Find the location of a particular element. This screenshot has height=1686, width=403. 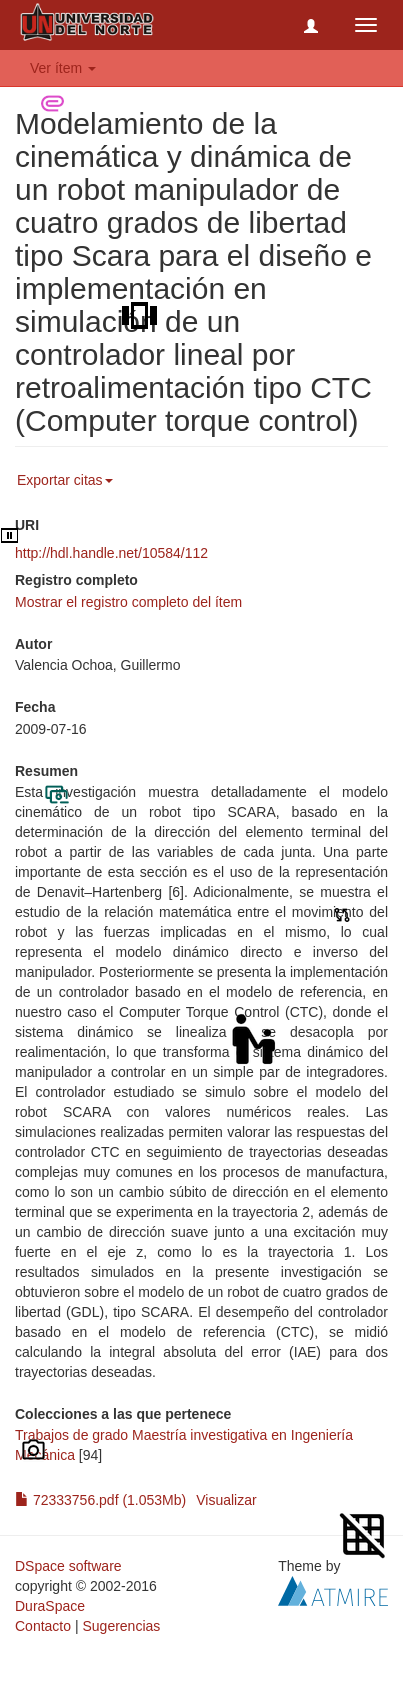

disable grid view is located at coordinates (363, 1534).